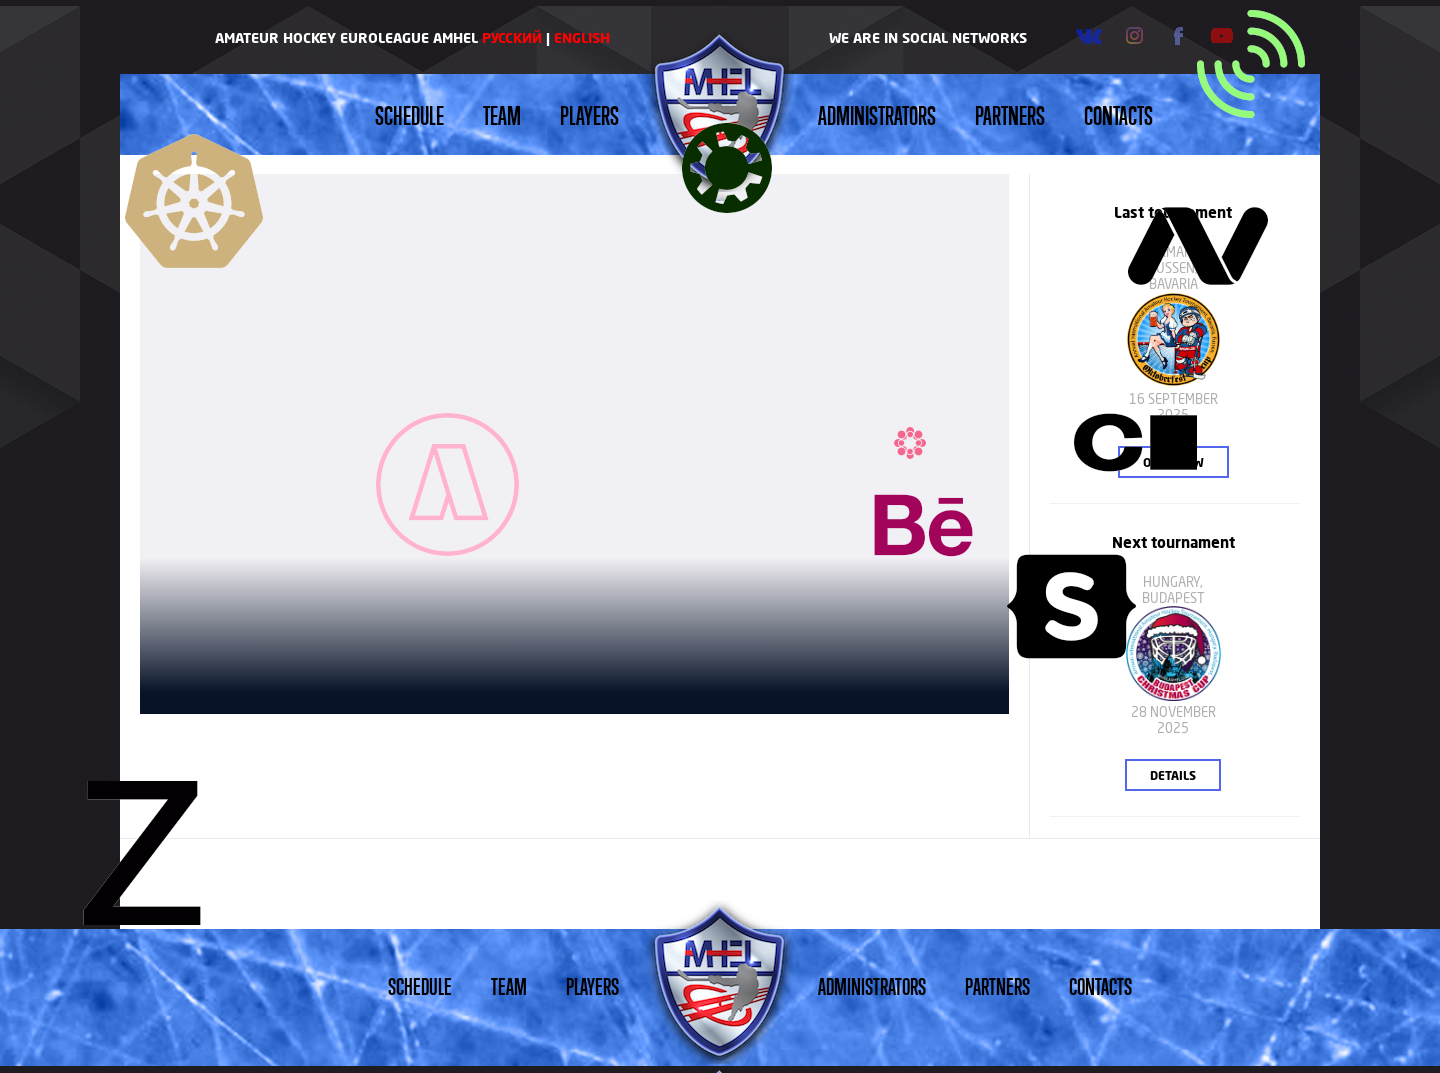  Describe the element at coordinates (1071, 606) in the screenshot. I see `statamic content management system logo` at that location.